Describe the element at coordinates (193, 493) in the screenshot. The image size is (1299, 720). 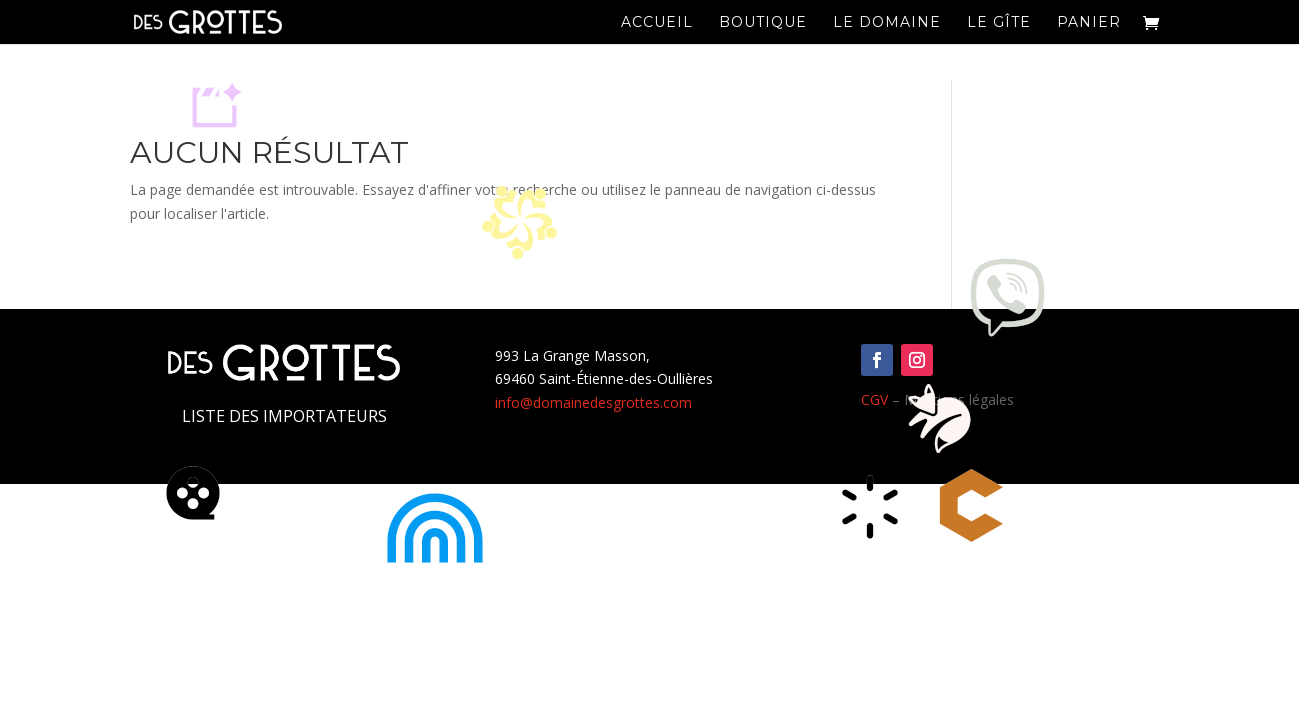
I see `browse movies or video content` at that location.